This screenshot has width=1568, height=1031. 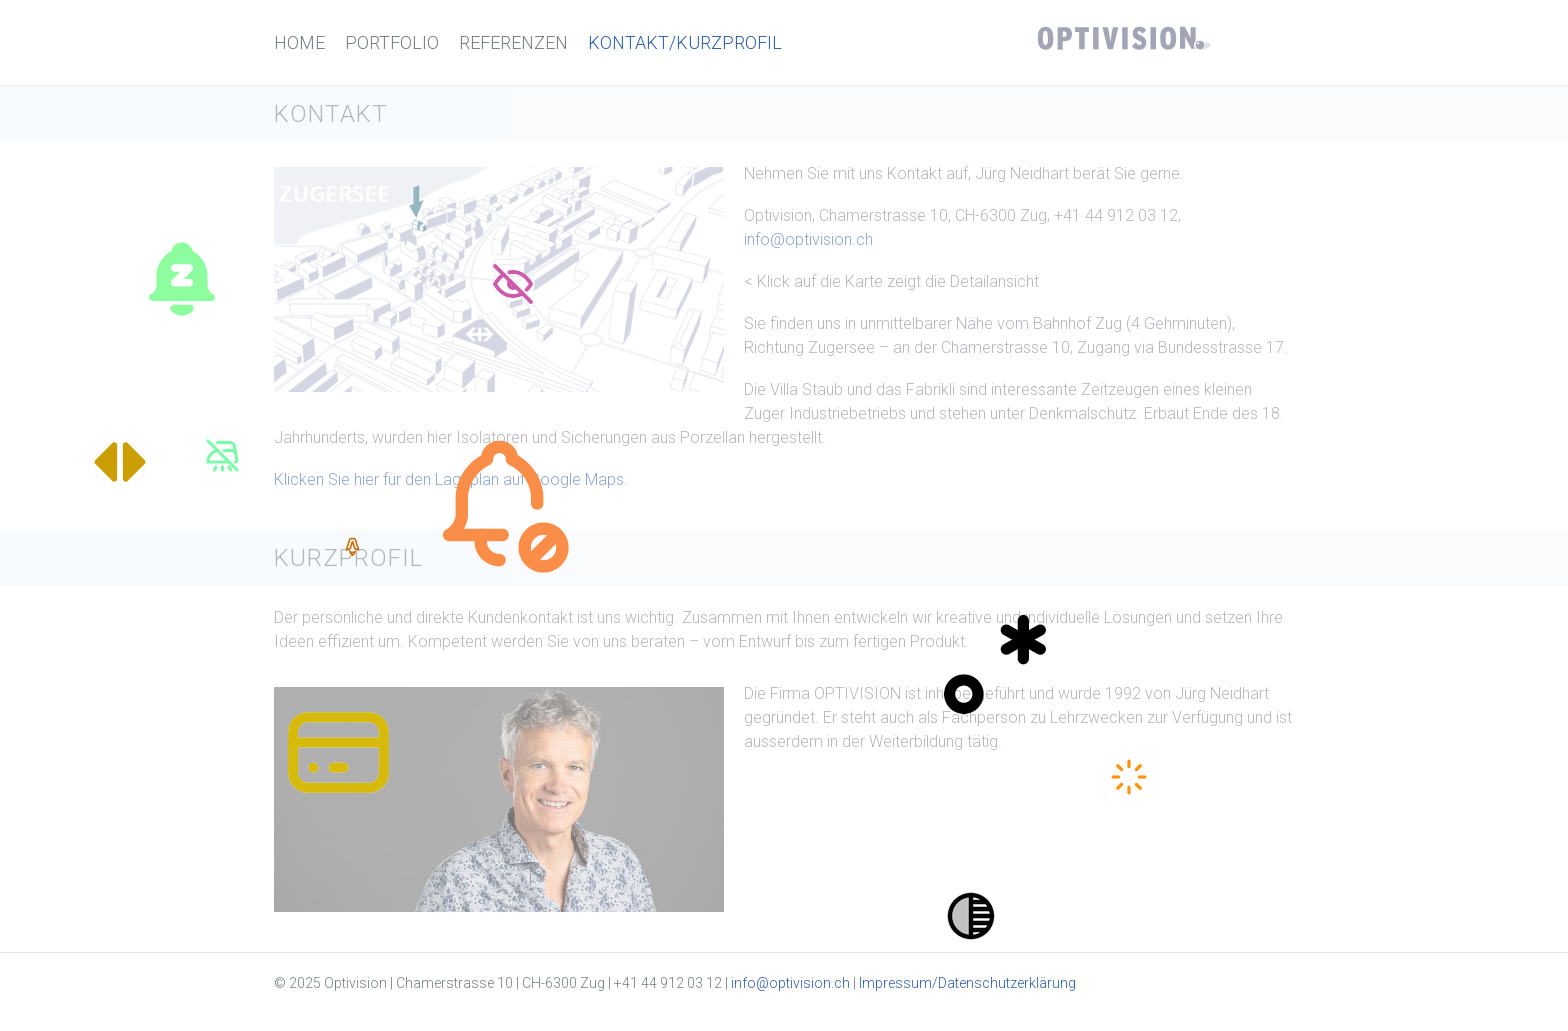 I want to click on indicates content is loading, so click(x=1129, y=777).